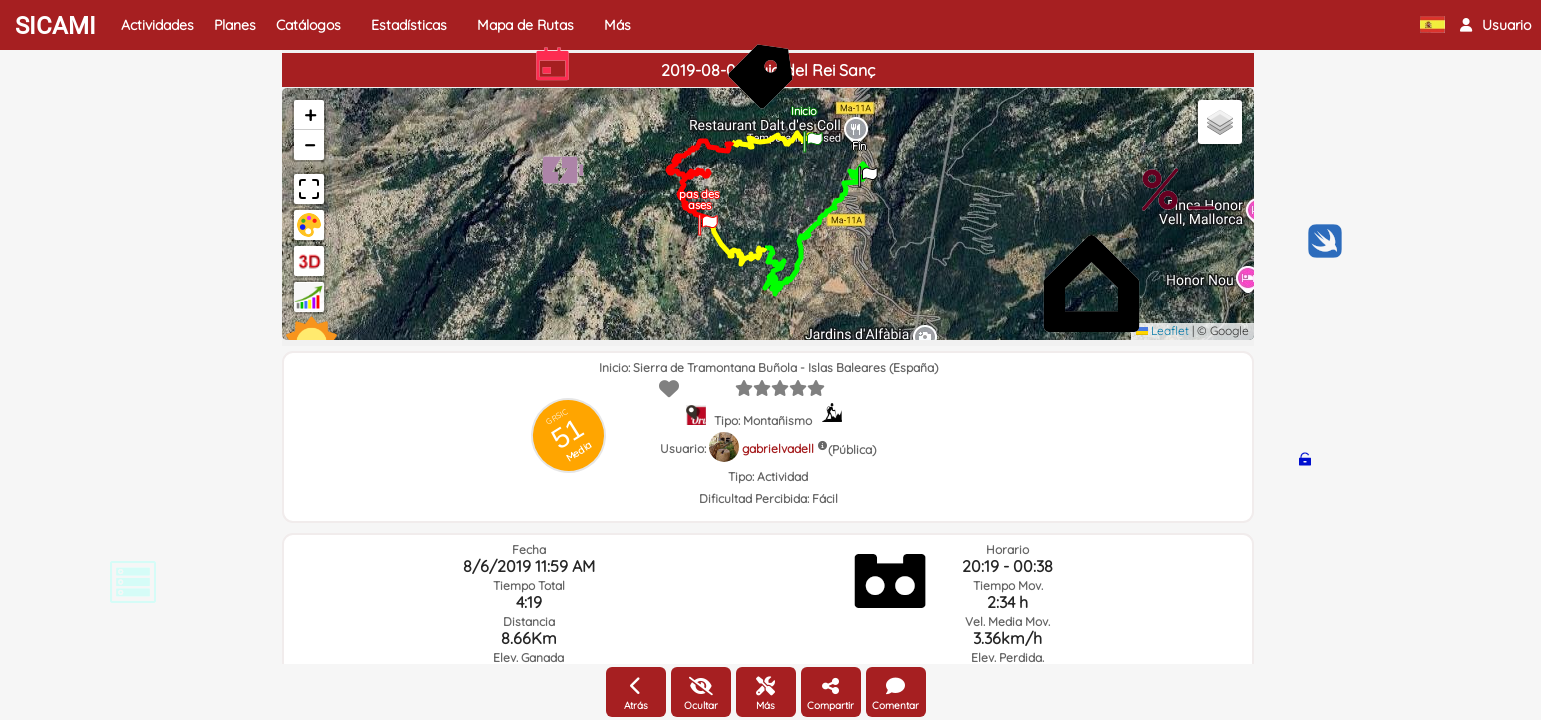 This screenshot has width=1541, height=720. What do you see at coordinates (133, 582) in the screenshot?
I see `openmediavault network-attached storage application` at bounding box center [133, 582].